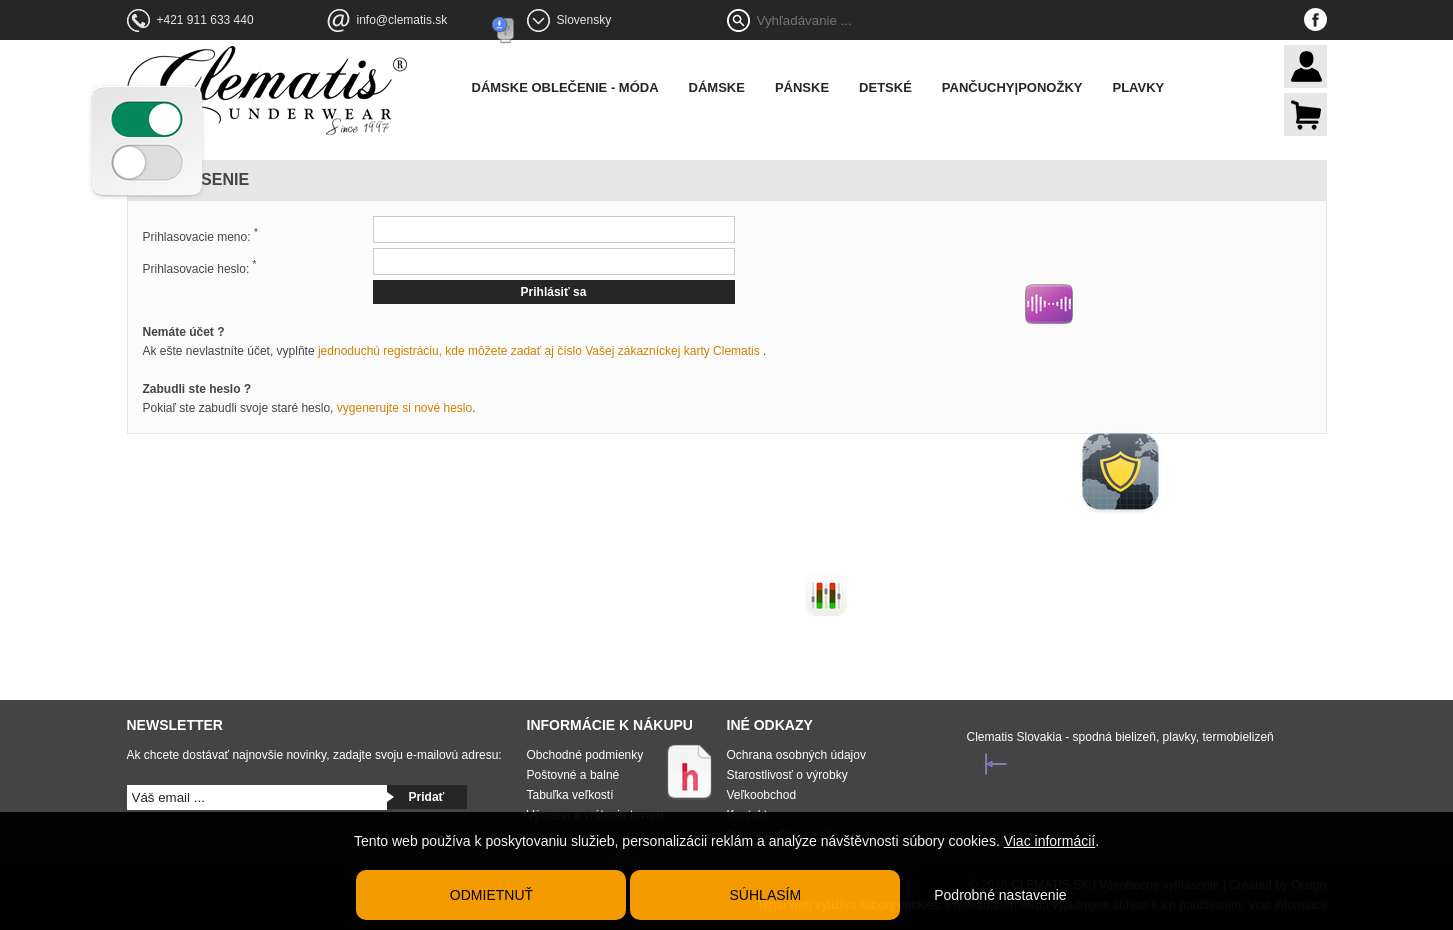 This screenshot has width=1453, height=930. Describe the element at coordinates (996, 764) in the screenshot. I see `go to the first item in a list or sequence` at that location.